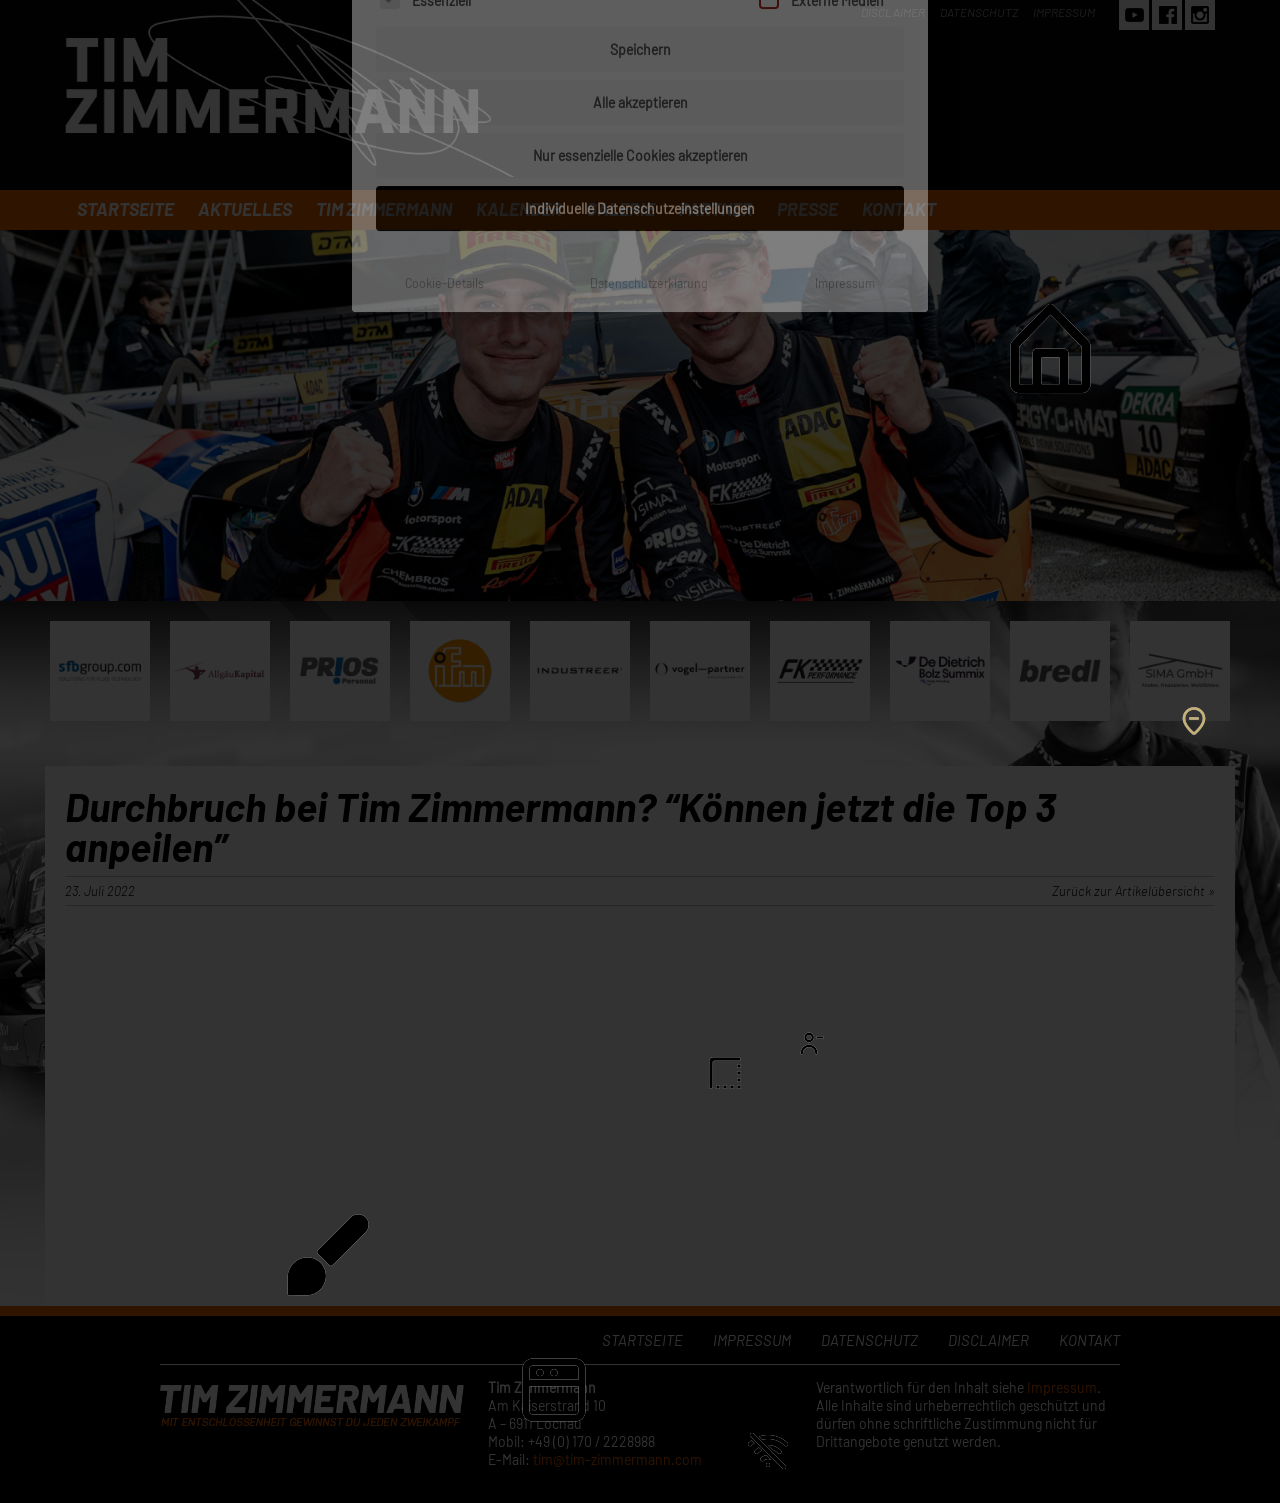 The width and height of the screenshot is (1280, 1503). What do you see at coordinates (1194, 721) in the screenshot?
I see `remove a saved location` at bounding box center [1194, 721].